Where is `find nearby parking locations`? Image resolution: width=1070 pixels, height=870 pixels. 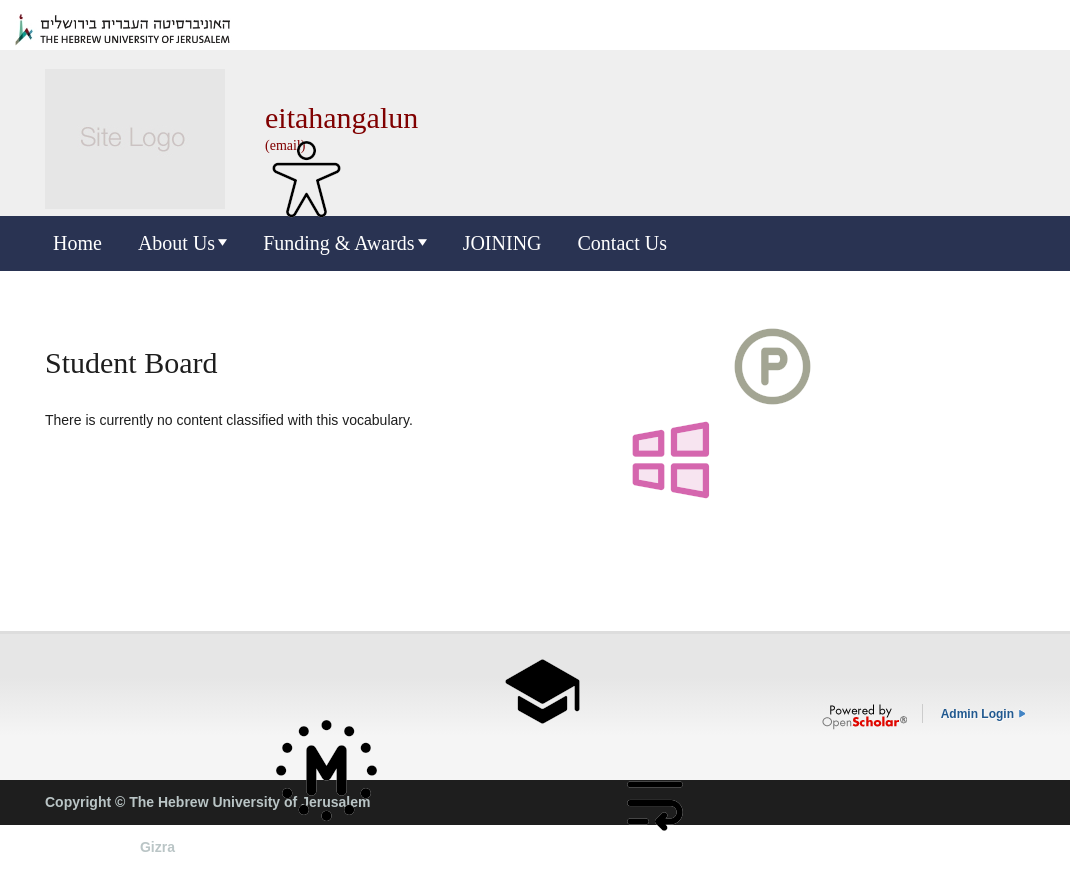
find nearby parking locations is located at coordinates (772, 366).